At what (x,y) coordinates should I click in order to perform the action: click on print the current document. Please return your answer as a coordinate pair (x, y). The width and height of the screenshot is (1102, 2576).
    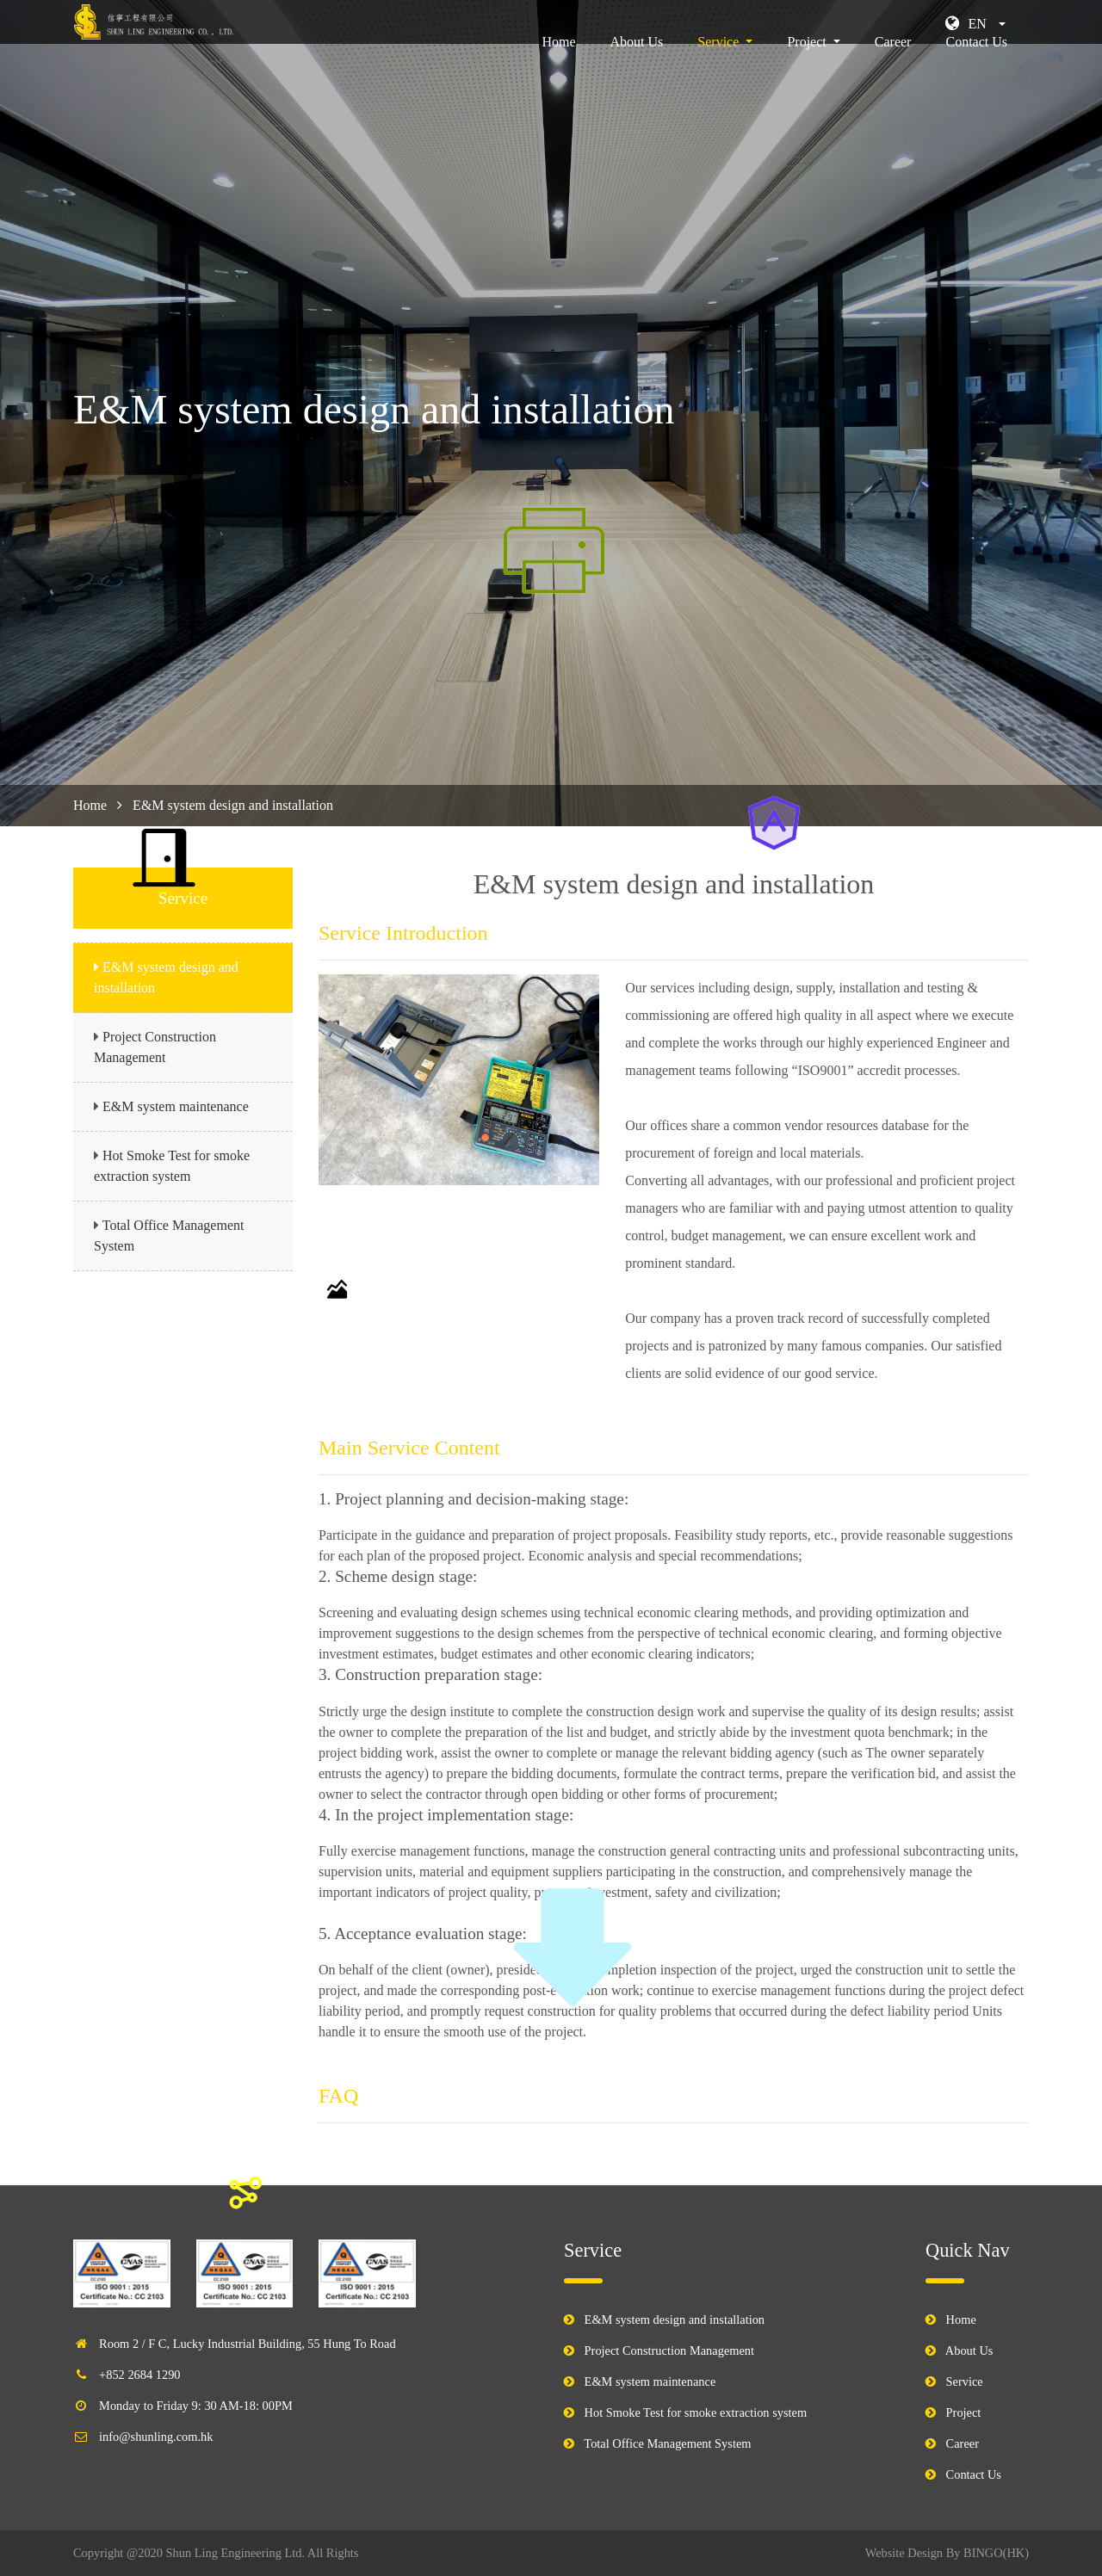
    Looking at the image, I should click on (554, 550).